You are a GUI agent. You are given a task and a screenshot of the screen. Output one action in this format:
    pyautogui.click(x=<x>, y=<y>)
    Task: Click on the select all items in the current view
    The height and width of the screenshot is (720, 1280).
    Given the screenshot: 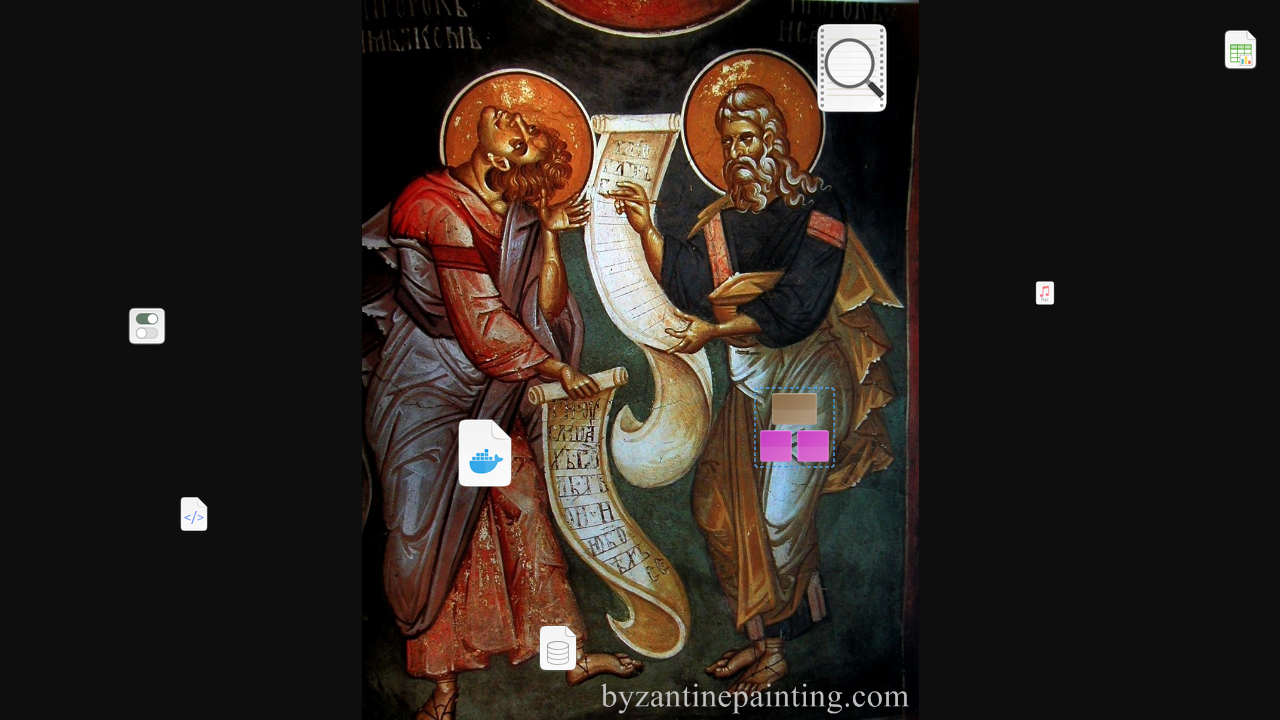 What is the action you would take?
    pyautogui.click(x=794, y=427)
    